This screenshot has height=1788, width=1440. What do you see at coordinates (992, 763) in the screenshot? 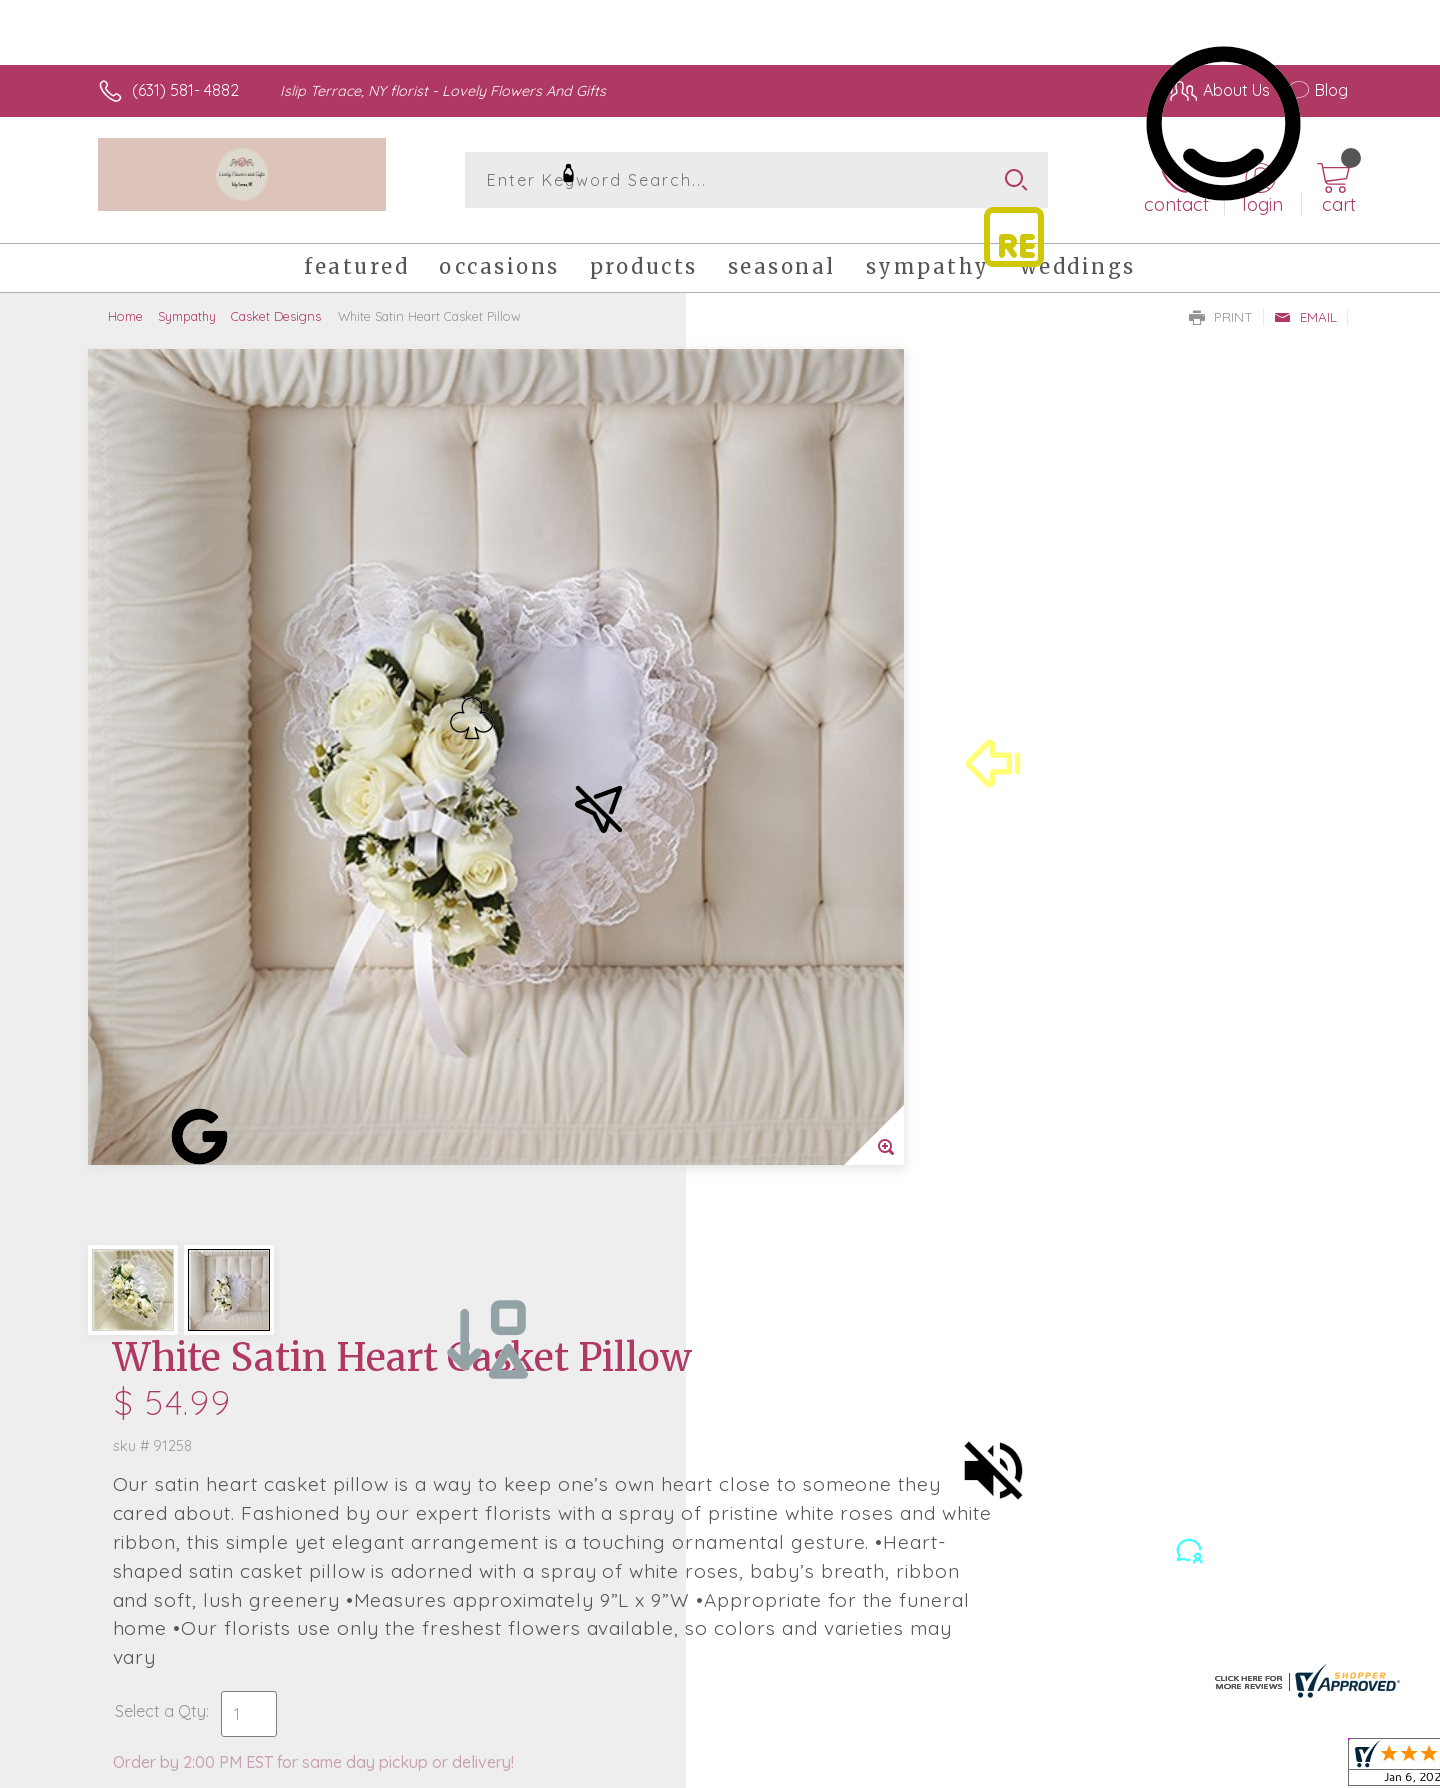
I see `go back to the previous screen` at bounding box center [992, 763].